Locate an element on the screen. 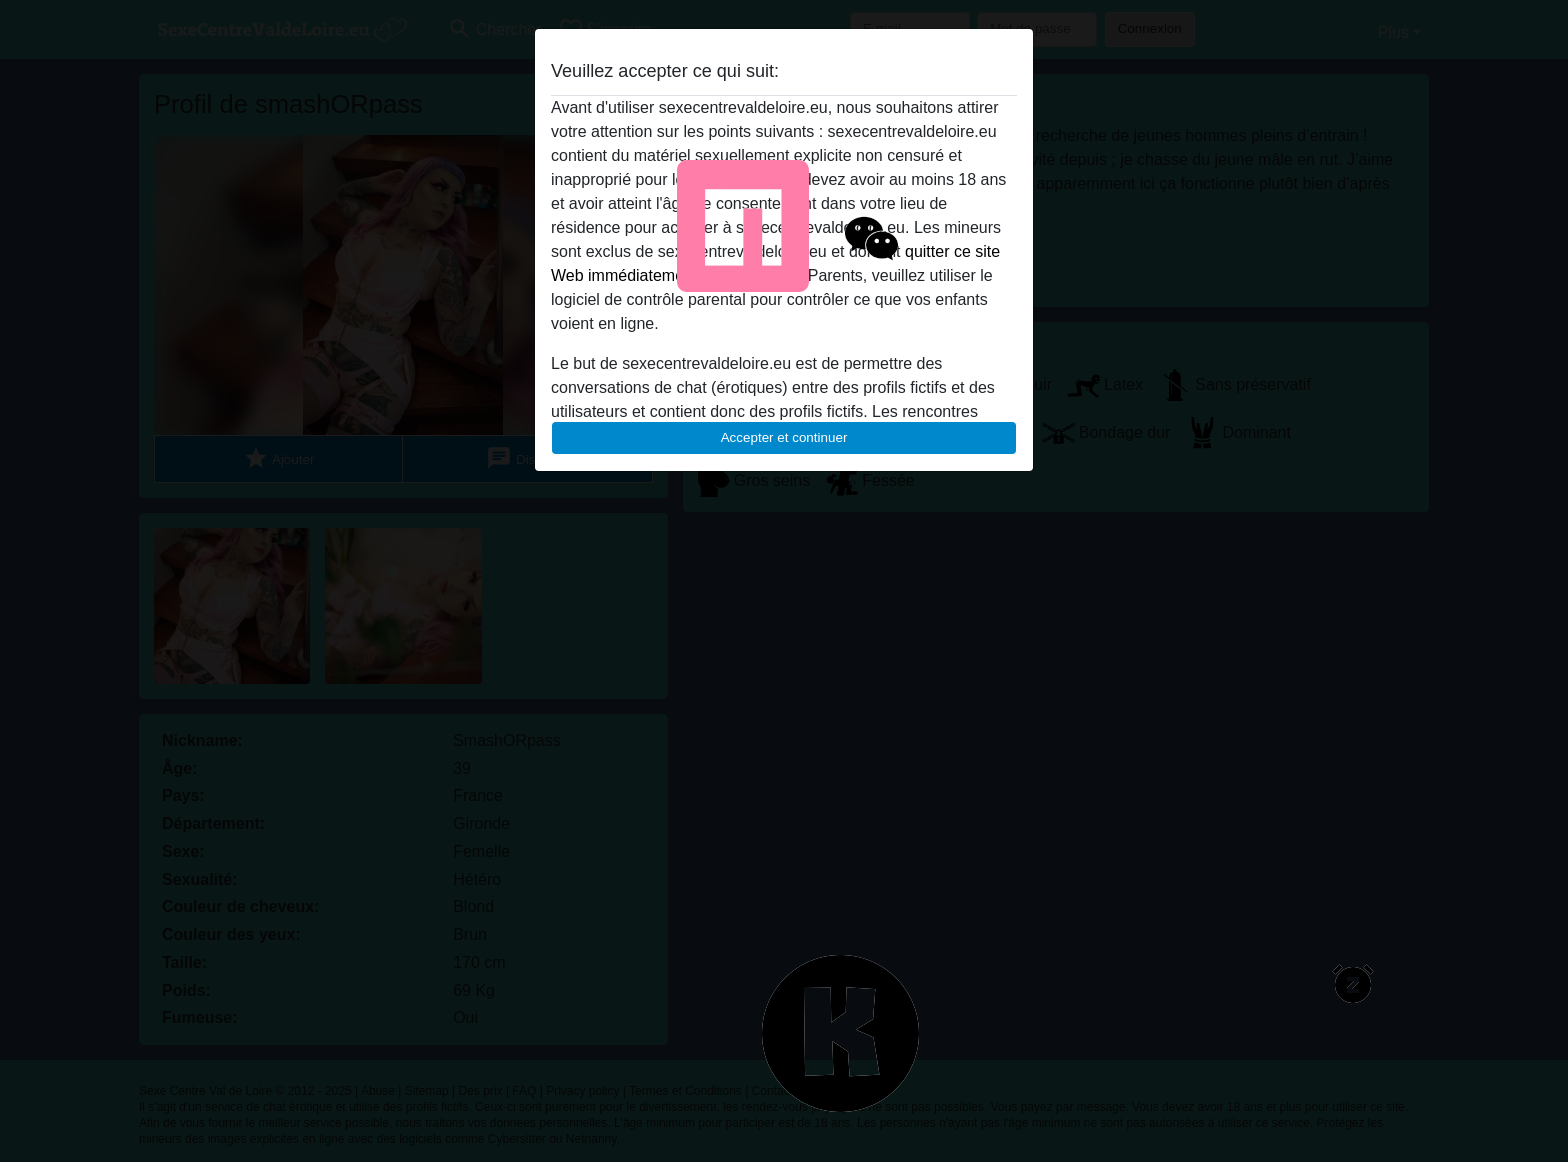 The height and width of the screenshot is (1162, 1568). npm package manager logo is located at coordinates (743, 226).